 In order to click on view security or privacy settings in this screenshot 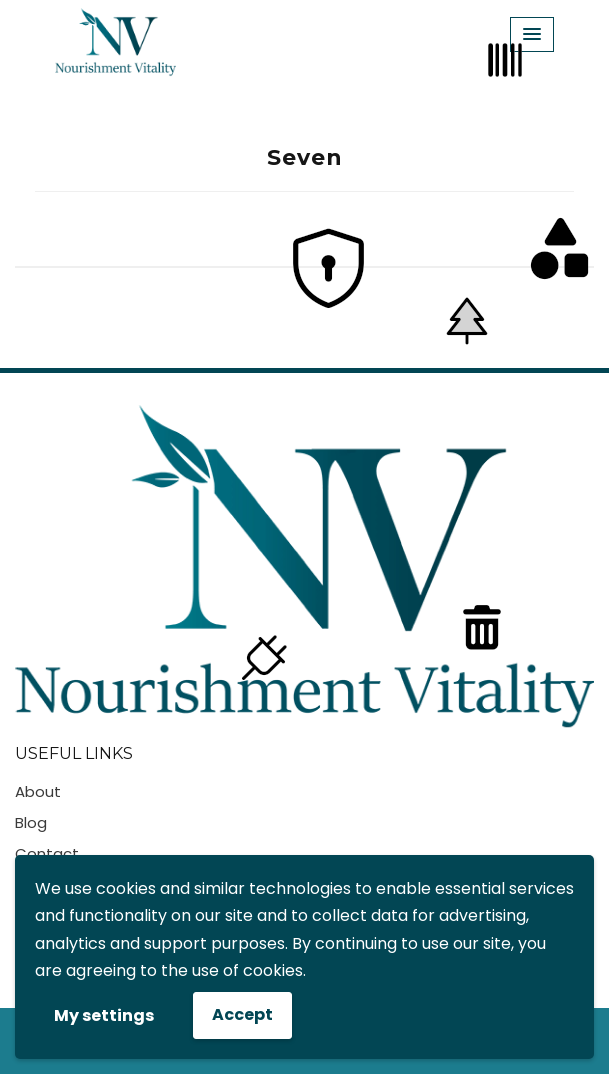, I will do `click(328, 267)`.